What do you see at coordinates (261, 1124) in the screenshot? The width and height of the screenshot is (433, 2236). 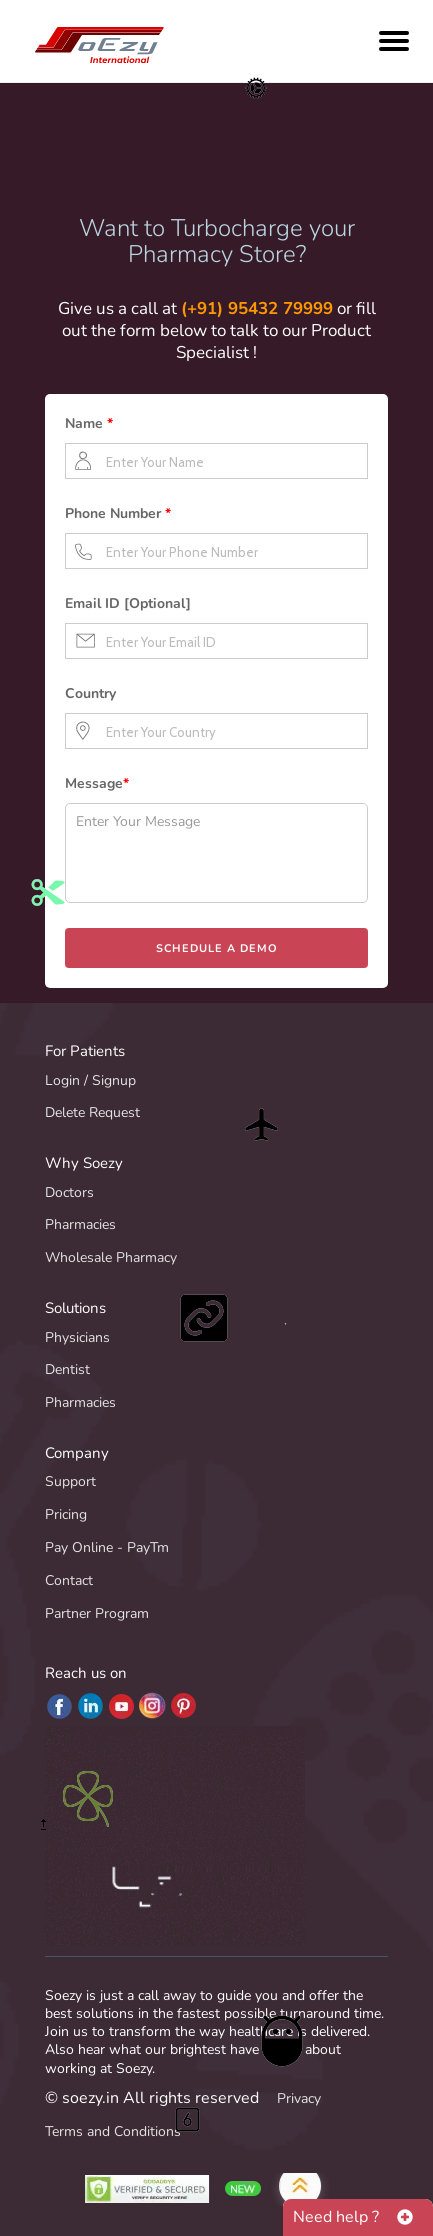 I see `access airport or flight information` at bounding box center [261, 1124].